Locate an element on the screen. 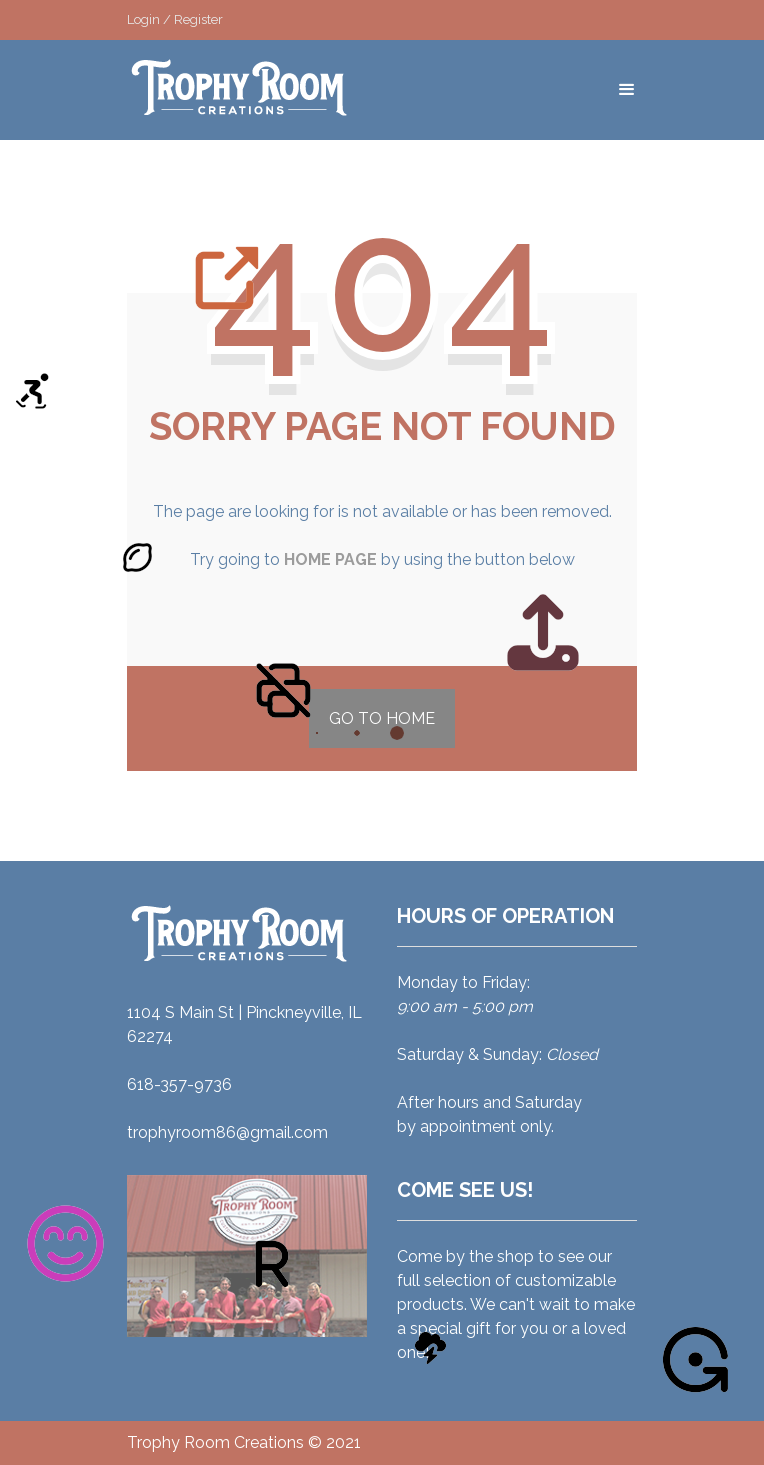  printer unavailable or offline is located at coordinates (283, 690).